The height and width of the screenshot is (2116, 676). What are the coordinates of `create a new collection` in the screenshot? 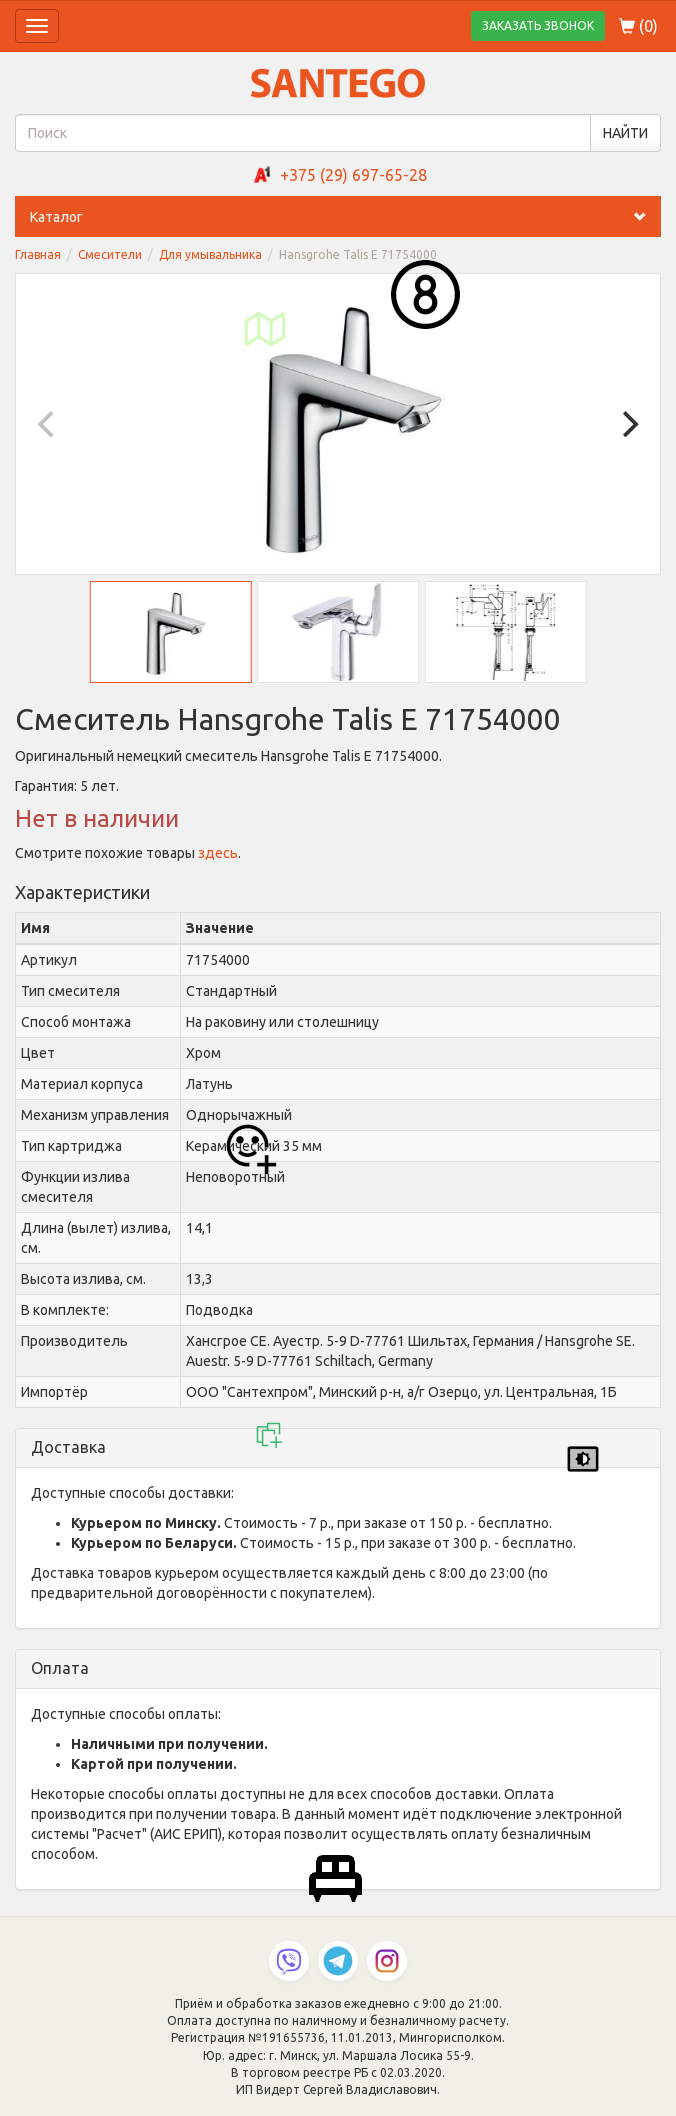 It's located at (268, 1434).